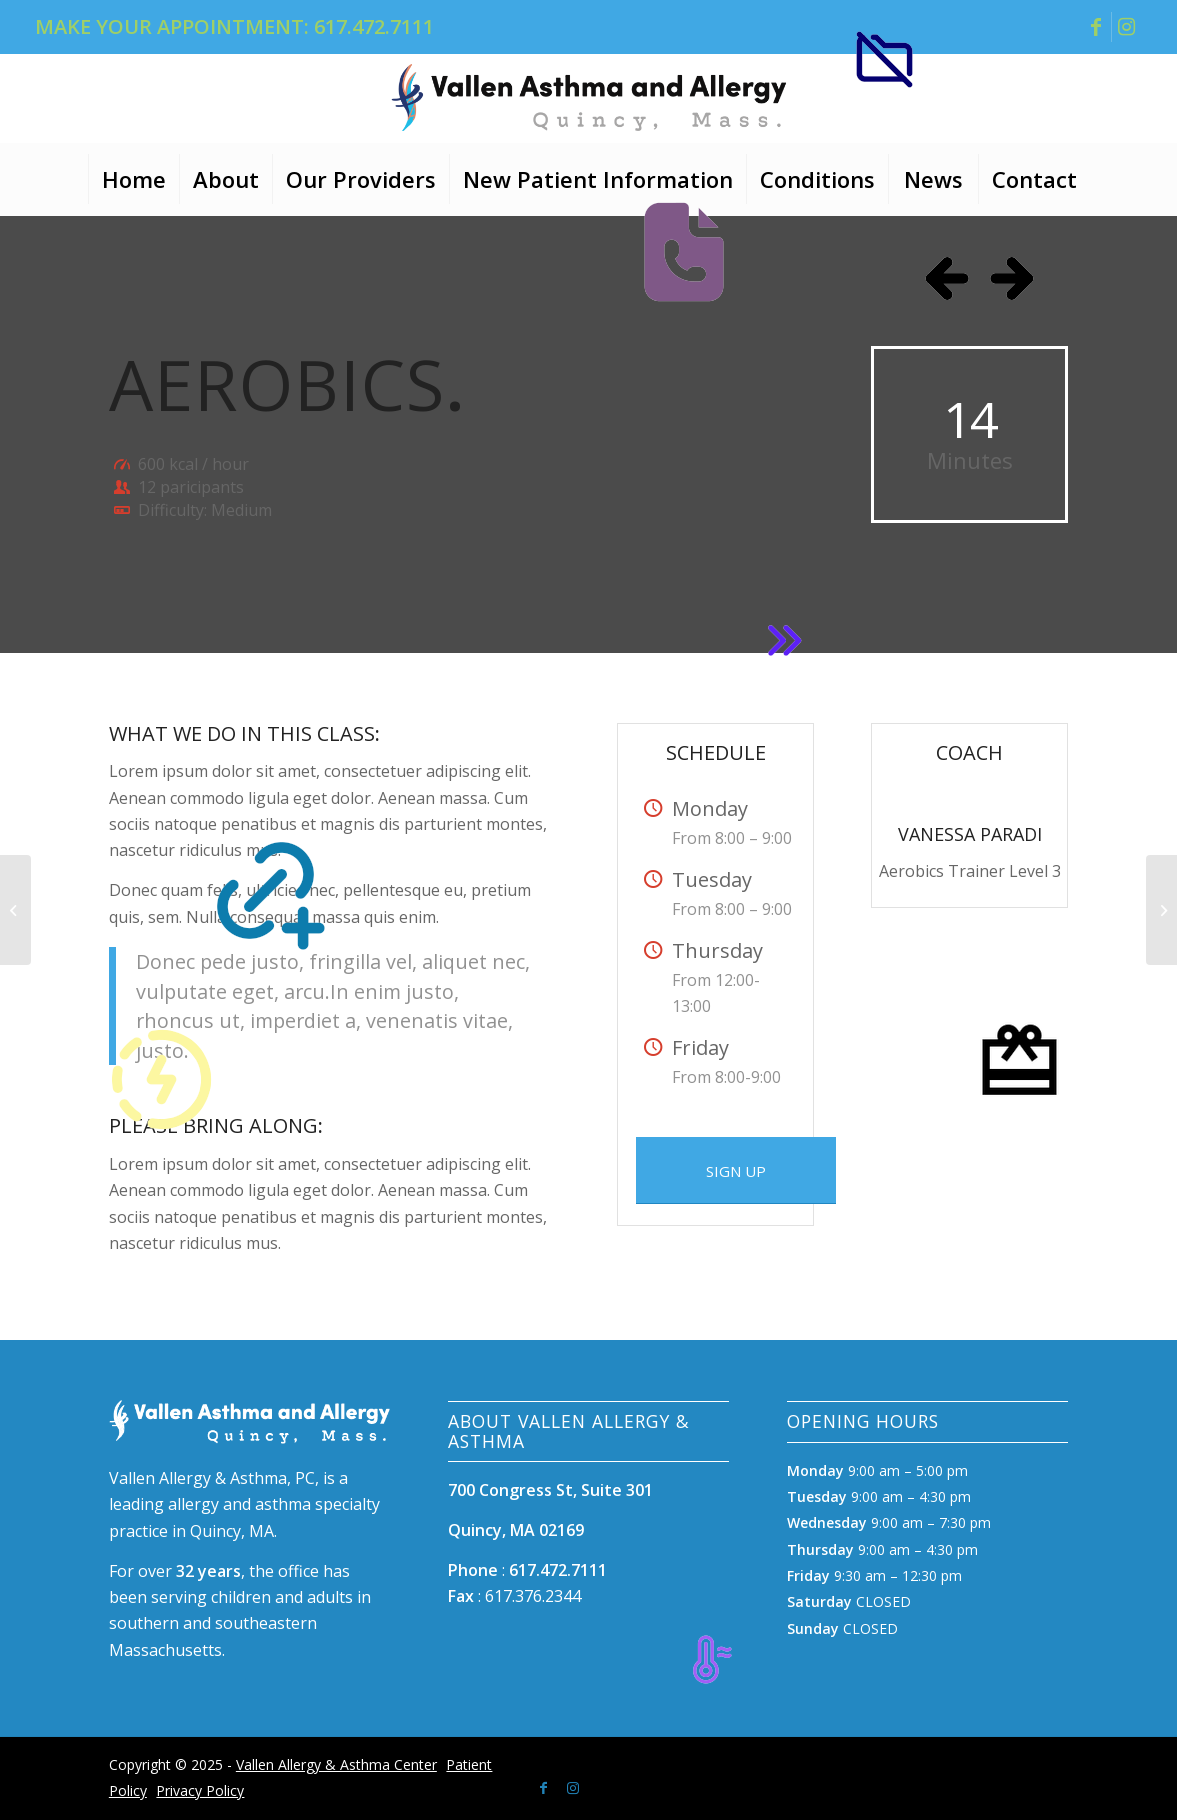 This screenshot has width=1177, height=1820. Describe the element at coordinates (707, 1659) in the screenshot. I see `indicates high temperature or heat warning` at that location.